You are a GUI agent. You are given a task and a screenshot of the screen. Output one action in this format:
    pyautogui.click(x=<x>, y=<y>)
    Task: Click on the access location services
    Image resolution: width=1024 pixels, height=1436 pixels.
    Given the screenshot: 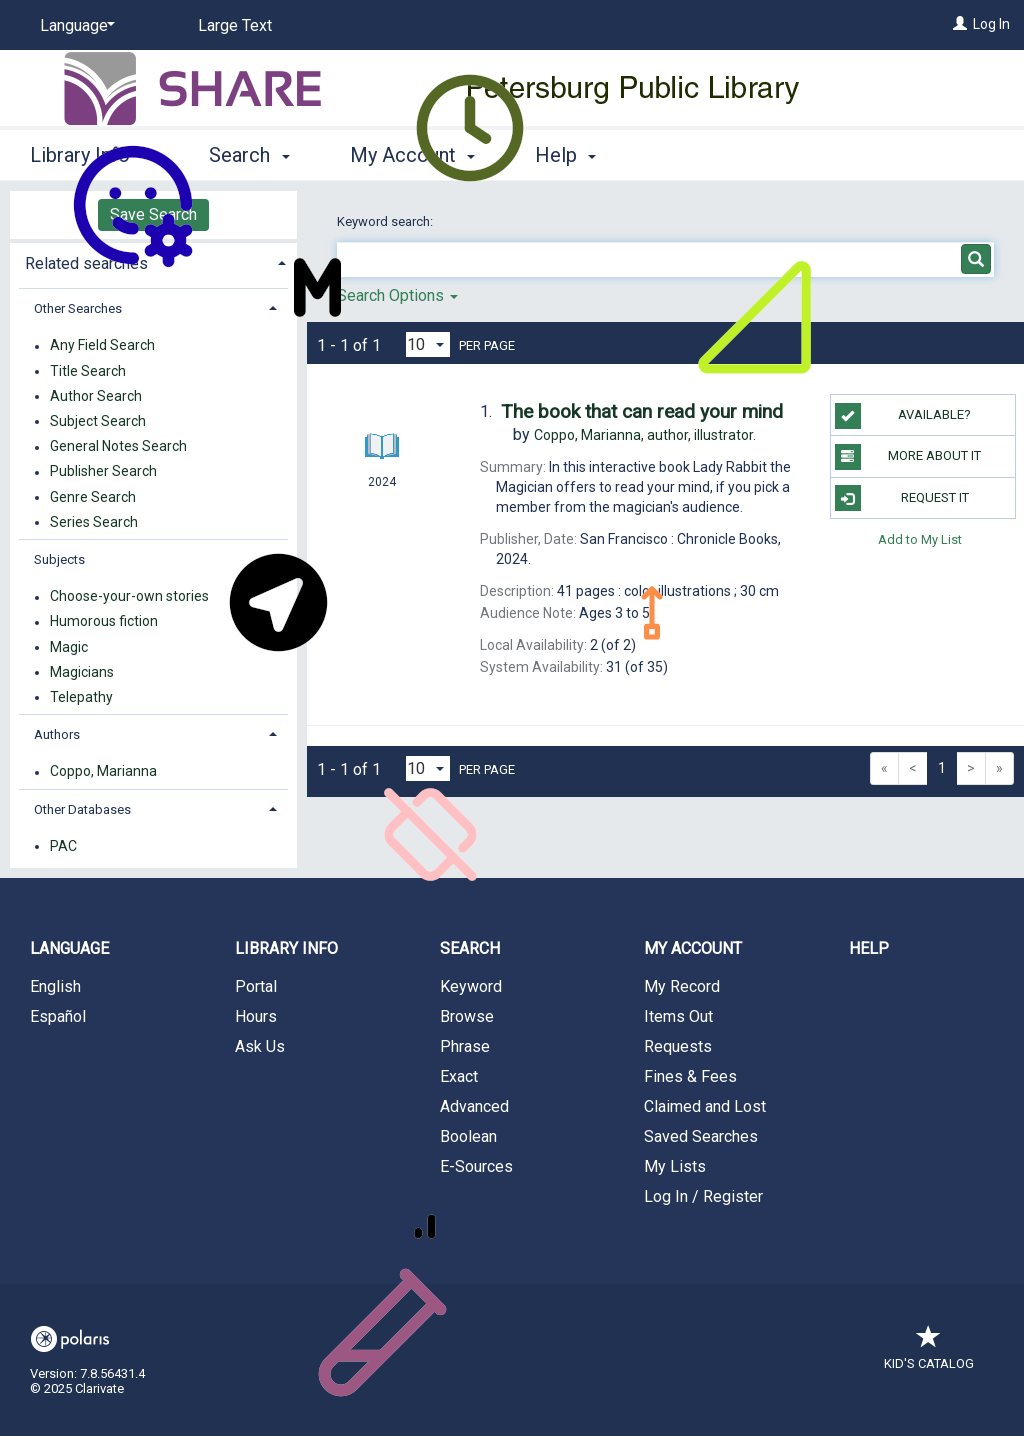 What is the action you would take?
    pyautogui.click(x=278, y=602)
    